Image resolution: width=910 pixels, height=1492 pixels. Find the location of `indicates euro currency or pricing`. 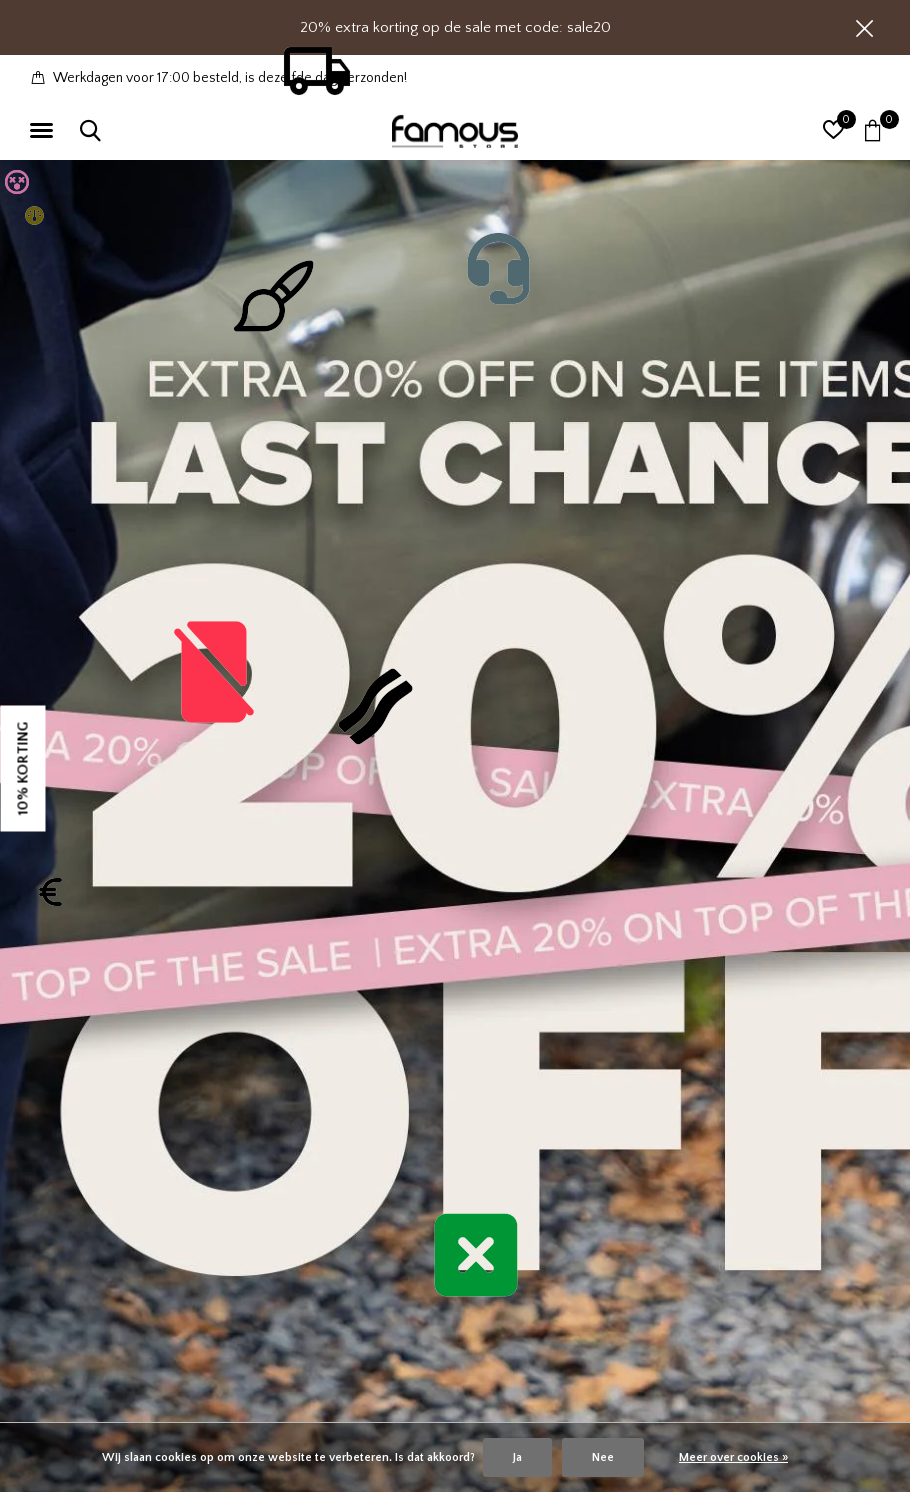

indicates euro currency or pricing is located at coordinates (52, 892).